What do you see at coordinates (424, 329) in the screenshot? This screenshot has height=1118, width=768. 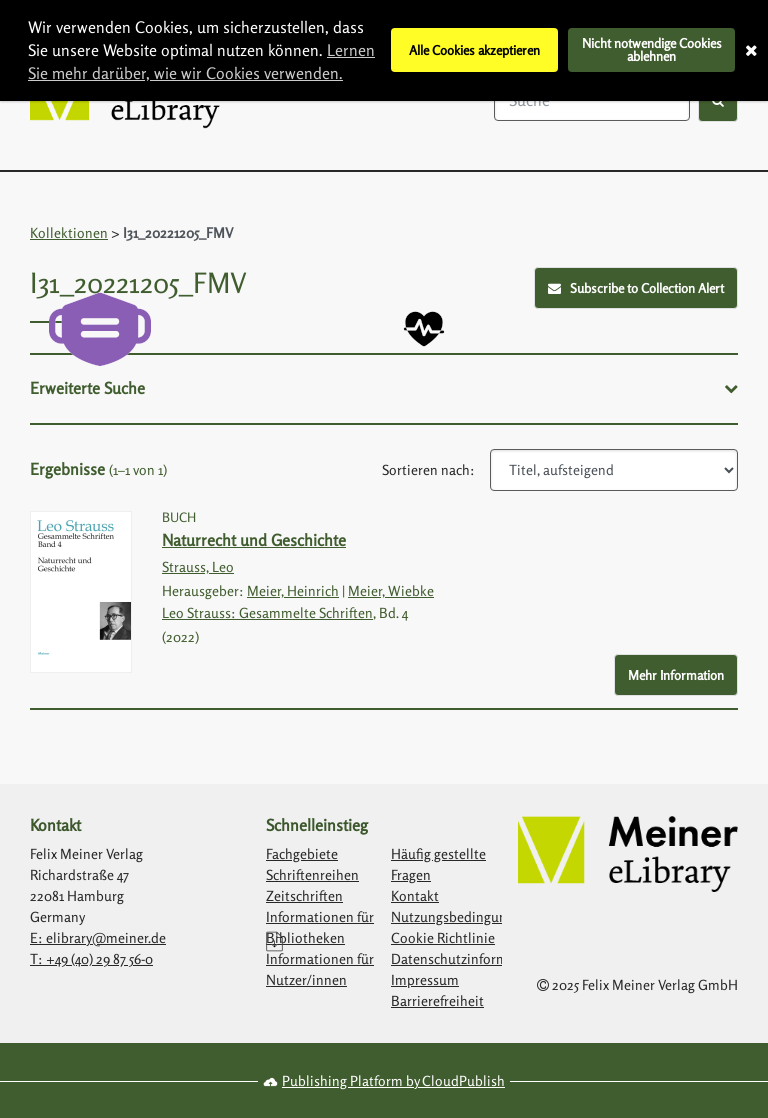 I see `view fitness or health tracking data` at bounding box center [424, 329].